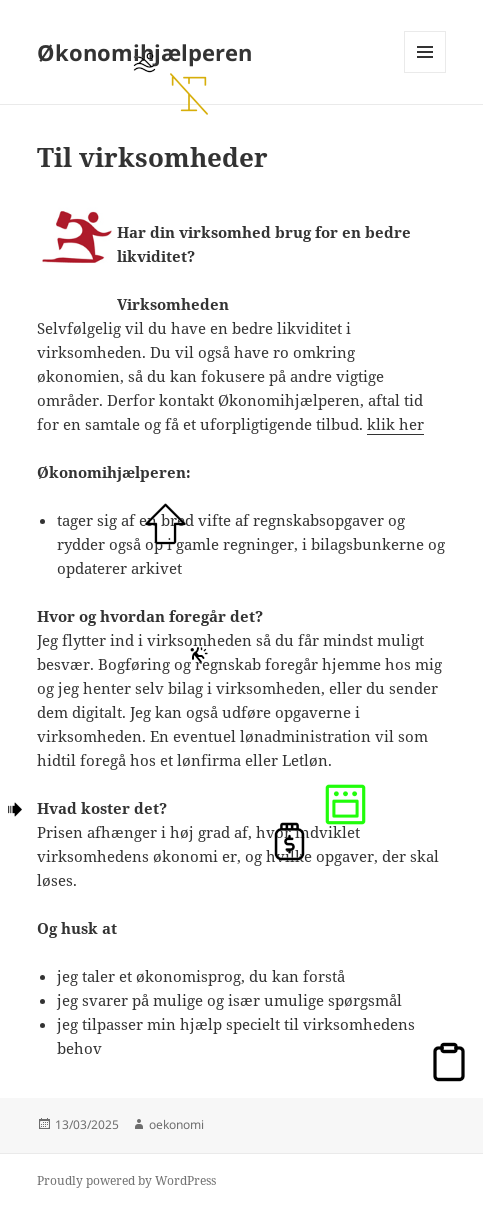  What do you see at coordinates (199, 655) in the screenshot?
I see `indicates a slip, trip, or fall hazard warning` at bounding box center [199, 655].